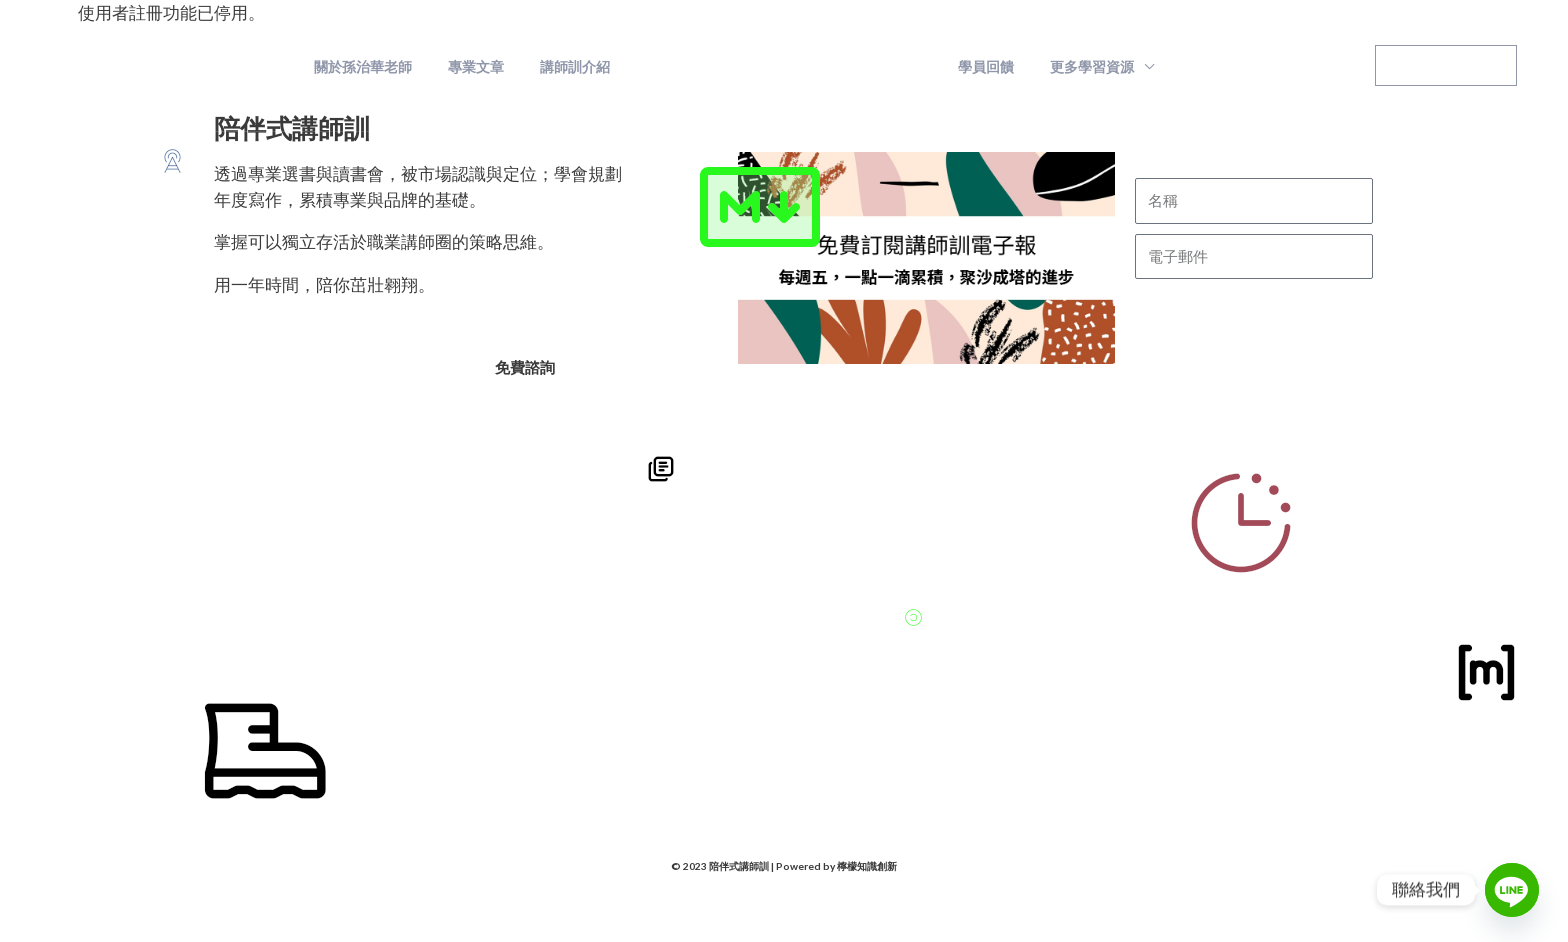 The height and width of the screenshot is (942, 1568). What do you see at coordinates (1241, 523) in the screenshot?
I see `view countdown timer` at bounding box center [1241, 523].